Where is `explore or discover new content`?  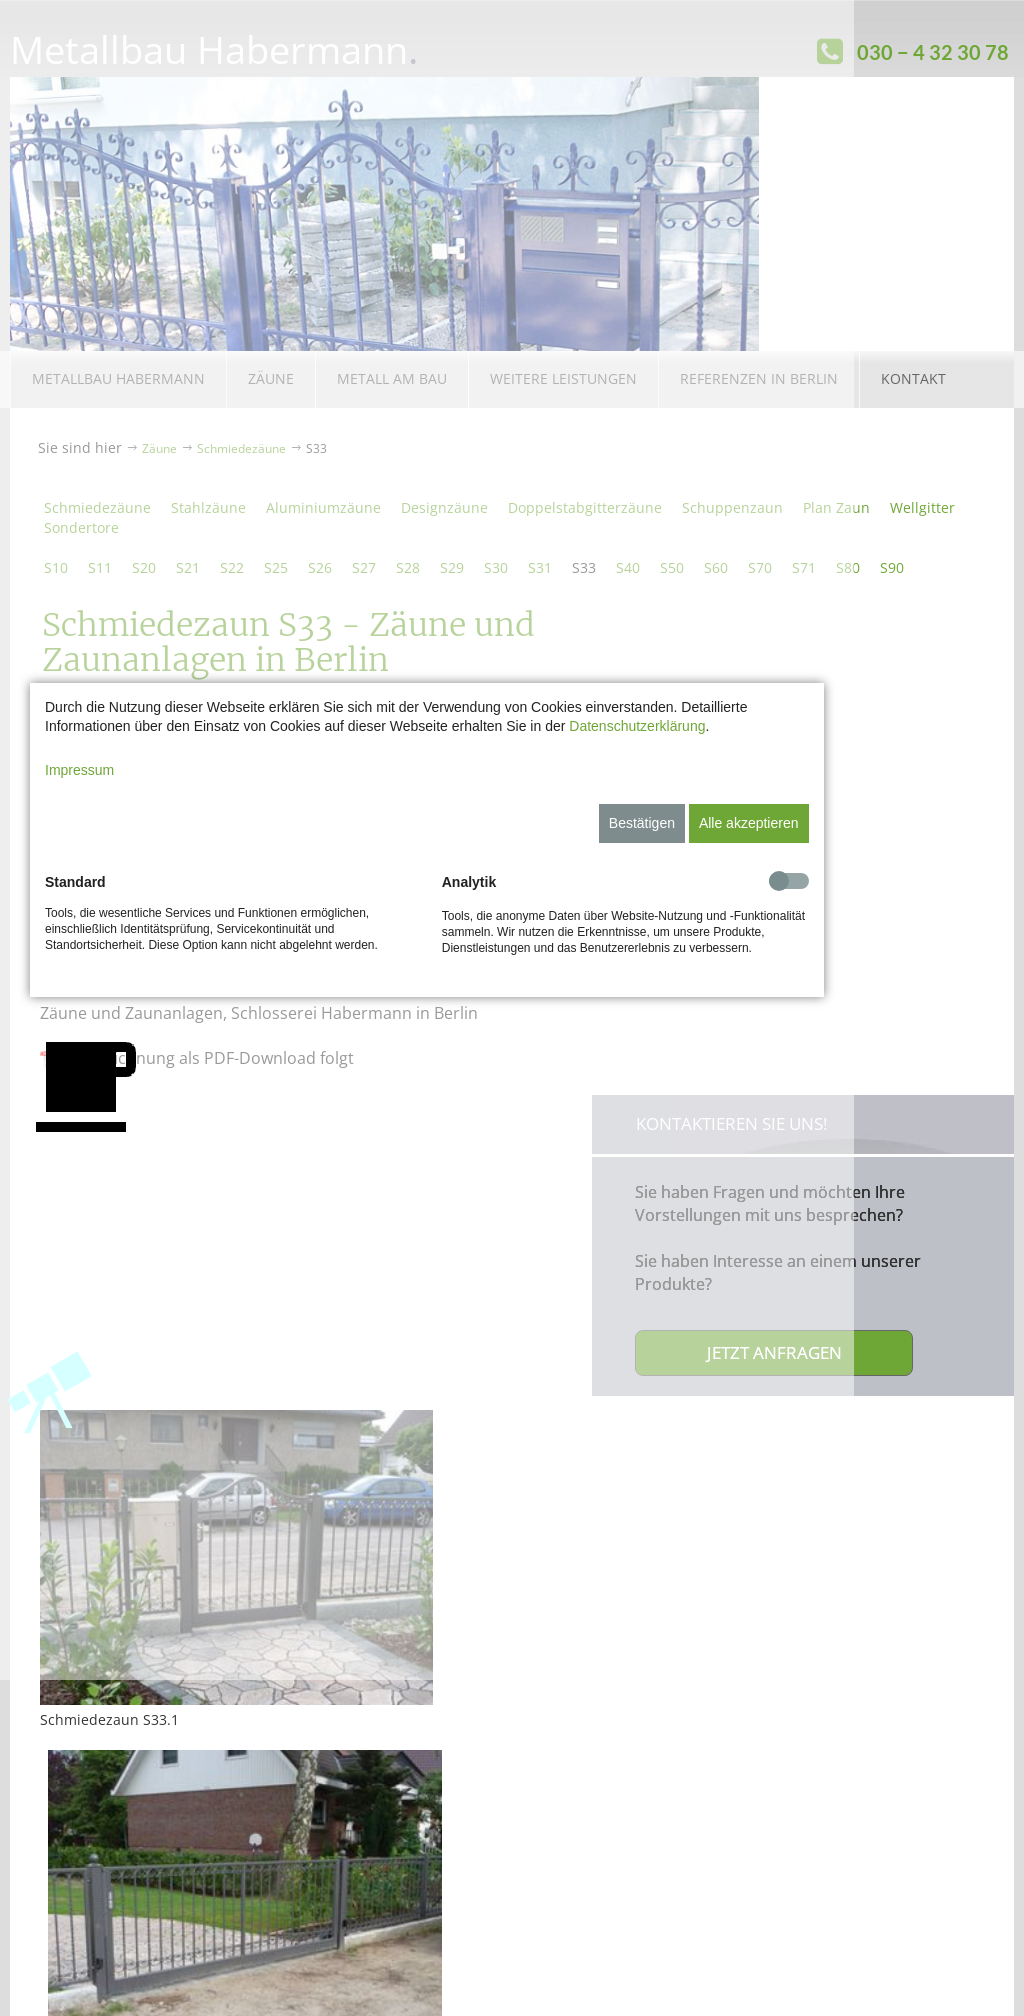
explore or discover new content is located at coordinates (49, 1393).